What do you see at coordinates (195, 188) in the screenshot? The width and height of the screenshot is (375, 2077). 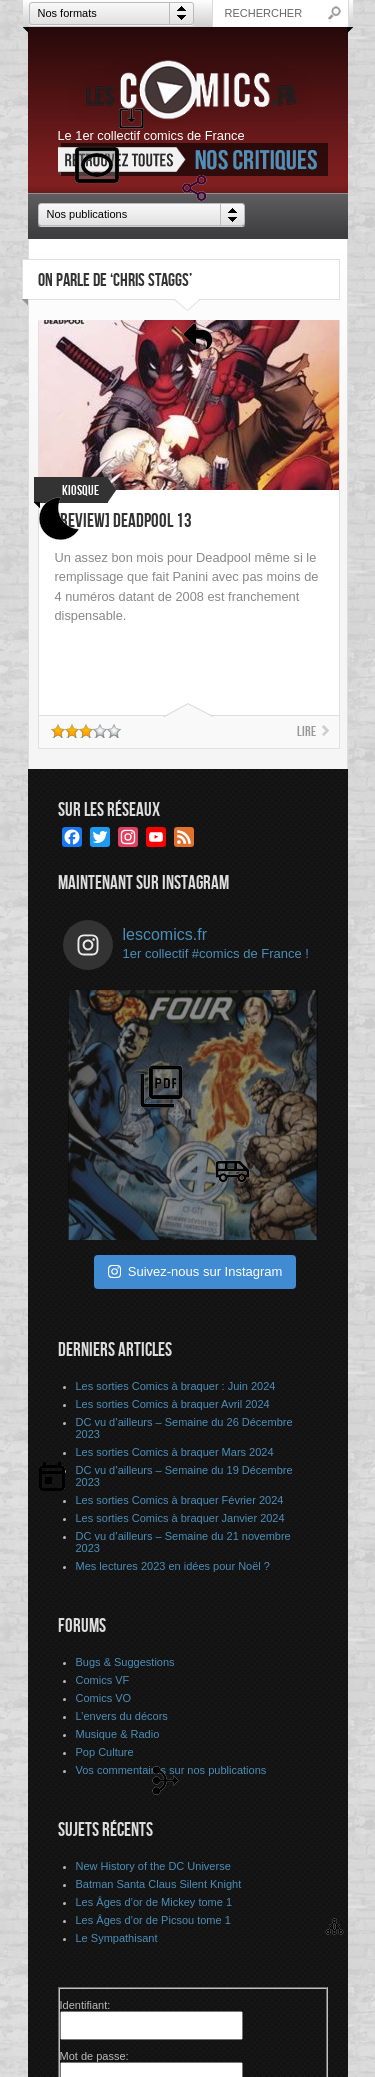 I see `share content to other apps or platforms` at bounding box center [195, 188].